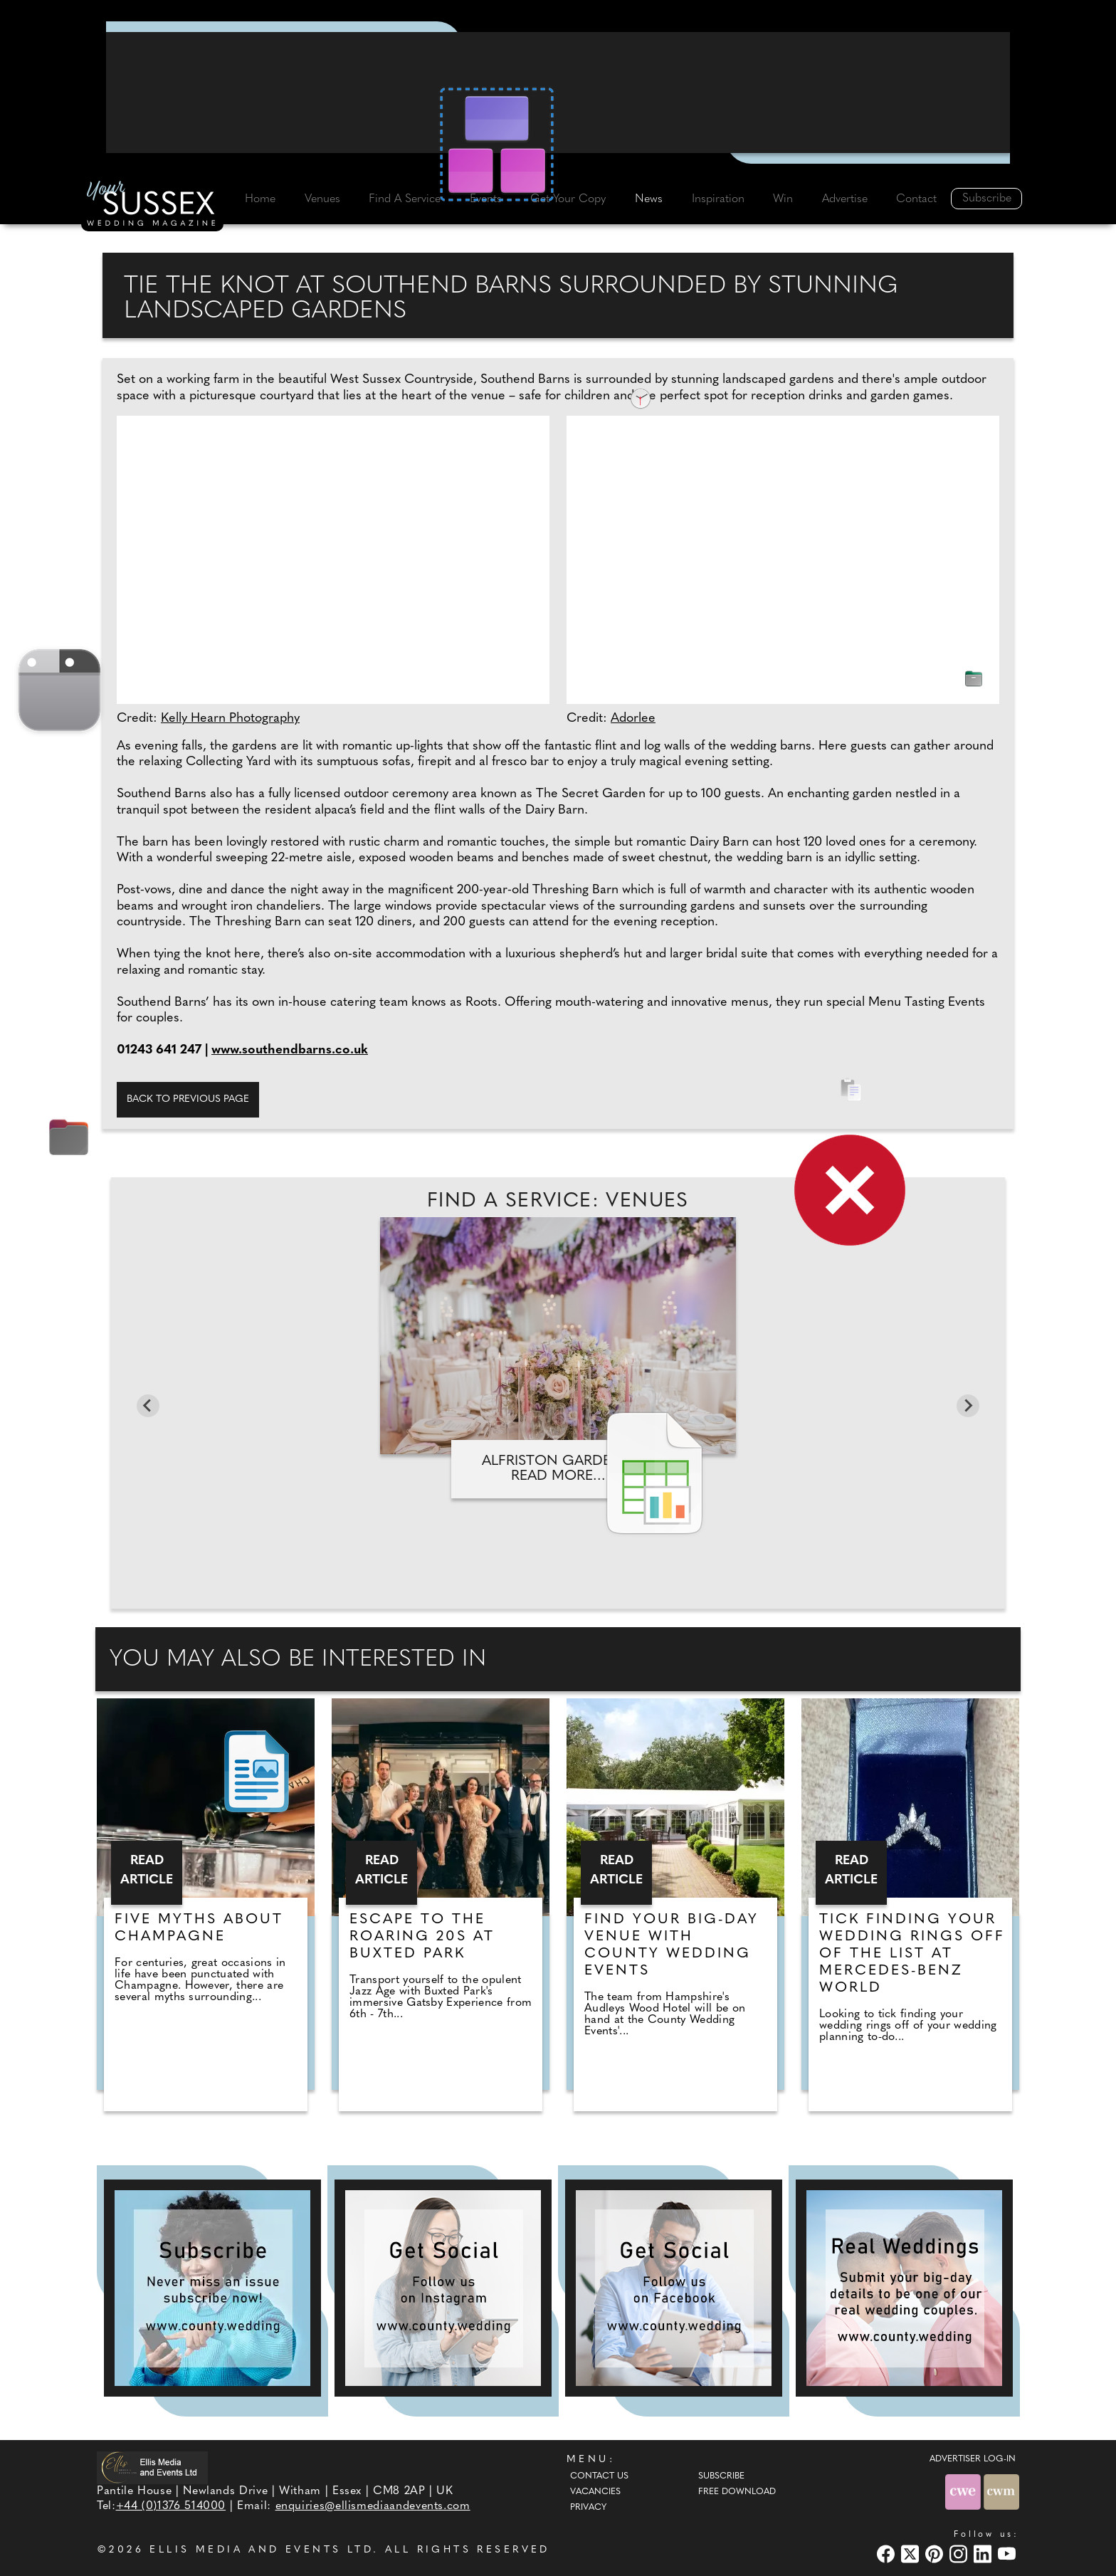 This screenshot has width=1116, height=2576. What do you see at coordinates (256, 1771) in the screenshot?
I see `open an opendocument text template file` at bounding box center [256, 1771].